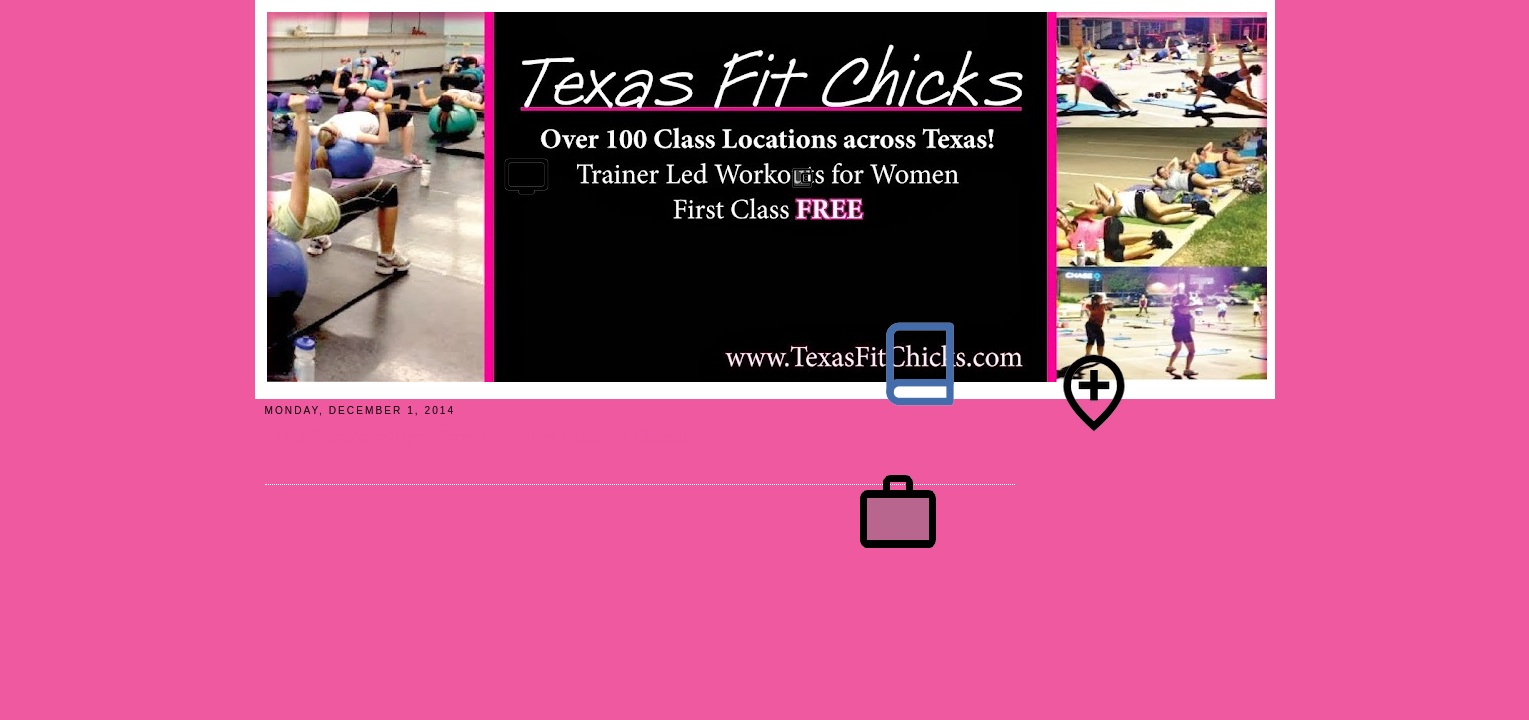 The image size is (1529, 720). I want to click on access personal video or screen sharing, so click(526, 176).